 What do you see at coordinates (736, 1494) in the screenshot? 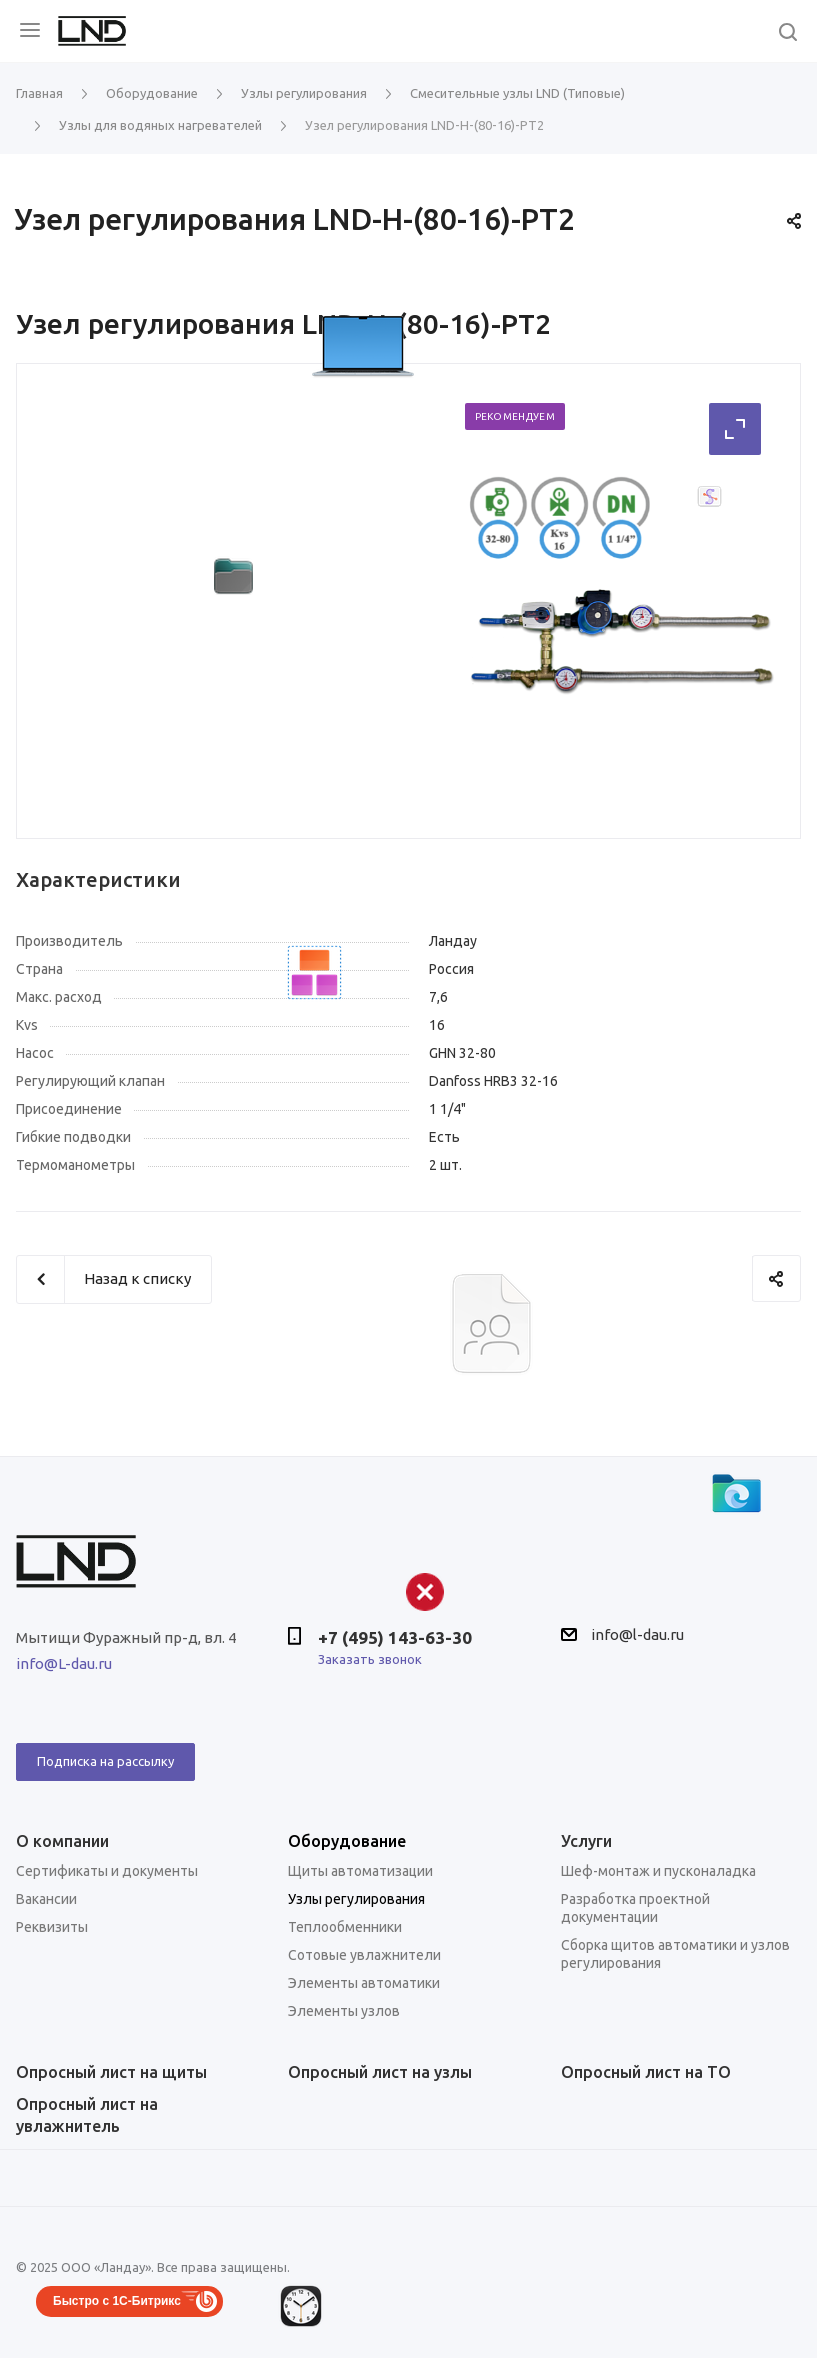
I see `open folder containing Microsoft Edge browser files` at bounding box center [736, 1494].